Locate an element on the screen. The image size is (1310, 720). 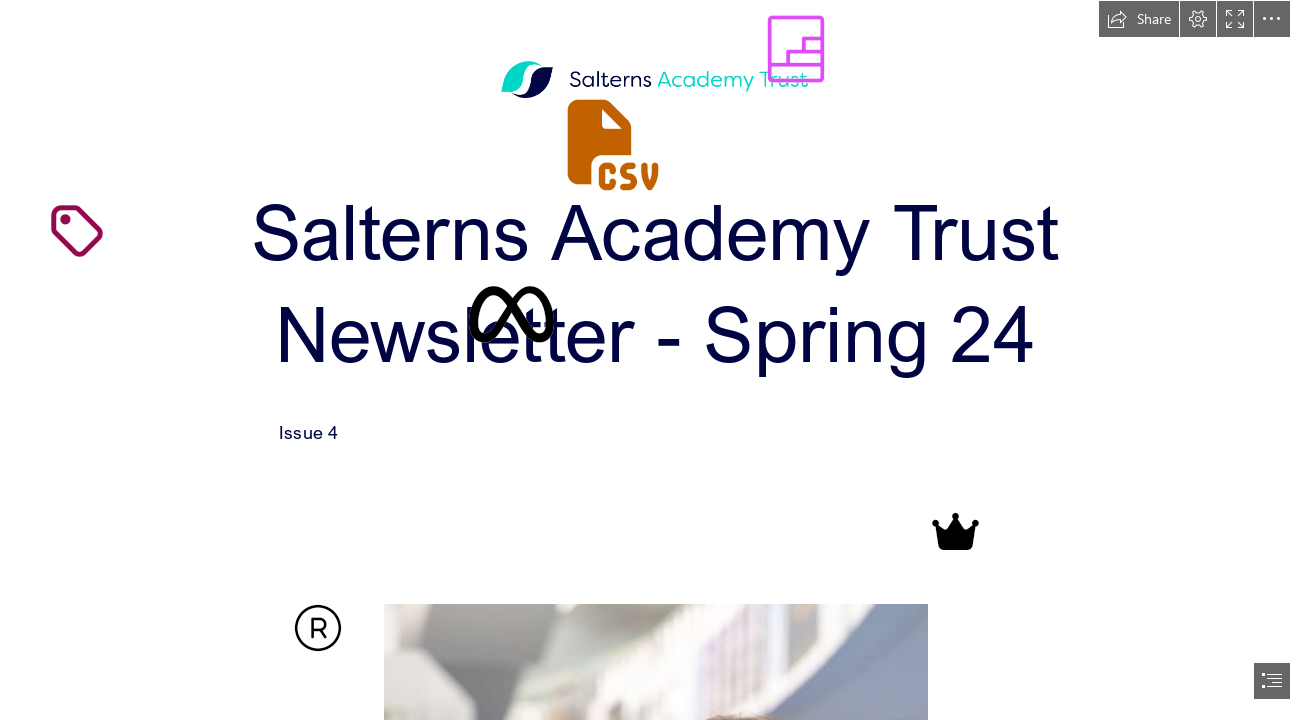
indicates premium or VIP membership status is located at coordinates (955, 533).